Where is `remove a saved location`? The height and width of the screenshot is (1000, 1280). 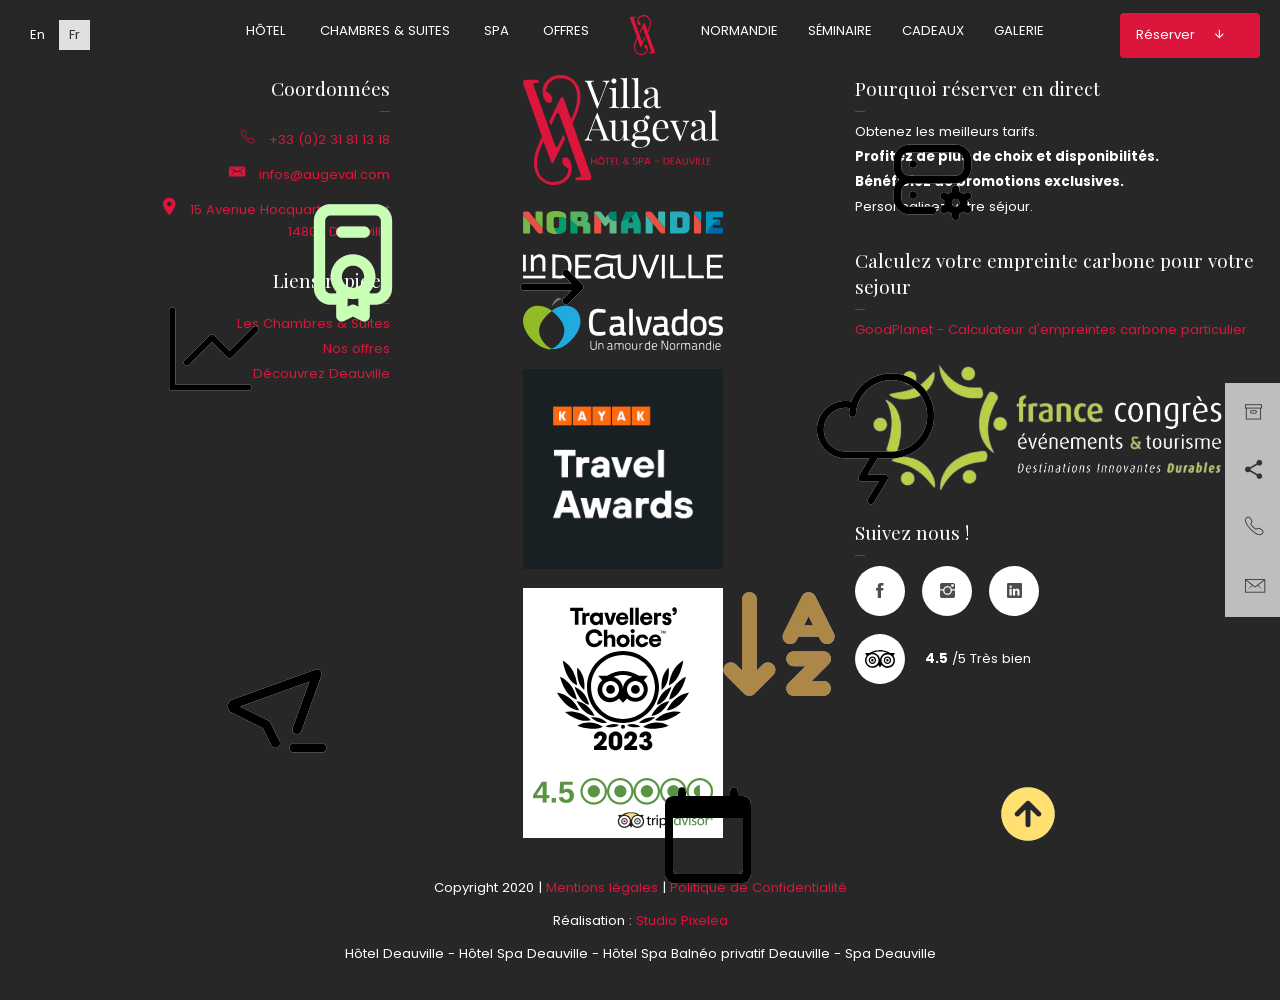
remove a saved location is located at coordinates (275, 715).